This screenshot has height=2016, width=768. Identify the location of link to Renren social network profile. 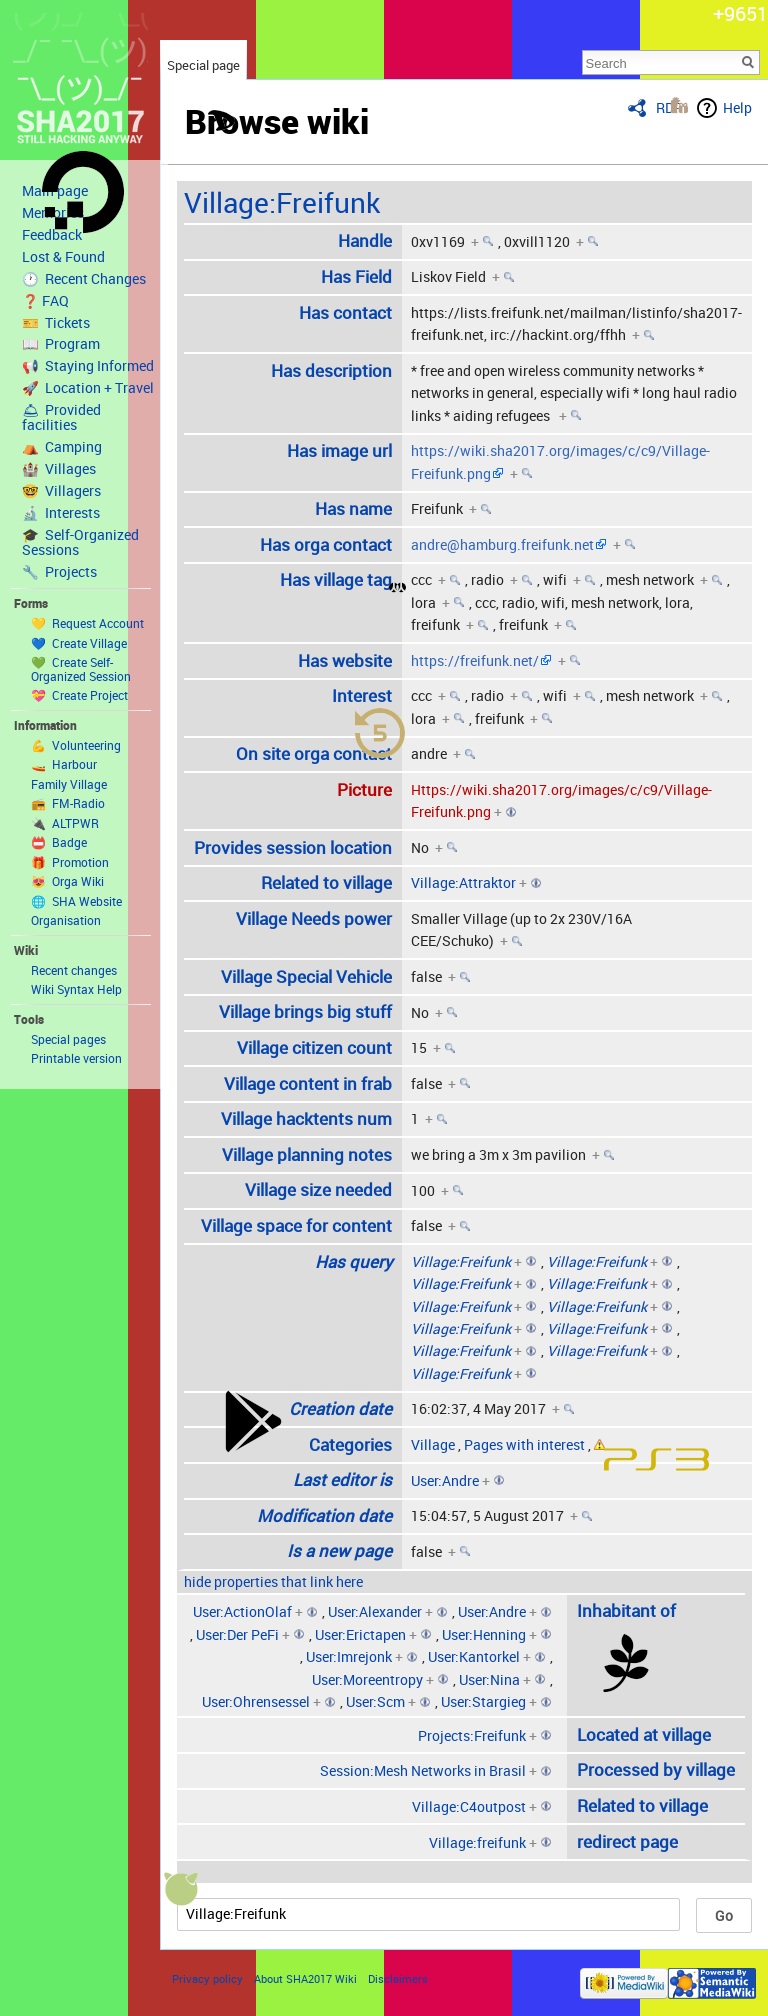
(397, 587).